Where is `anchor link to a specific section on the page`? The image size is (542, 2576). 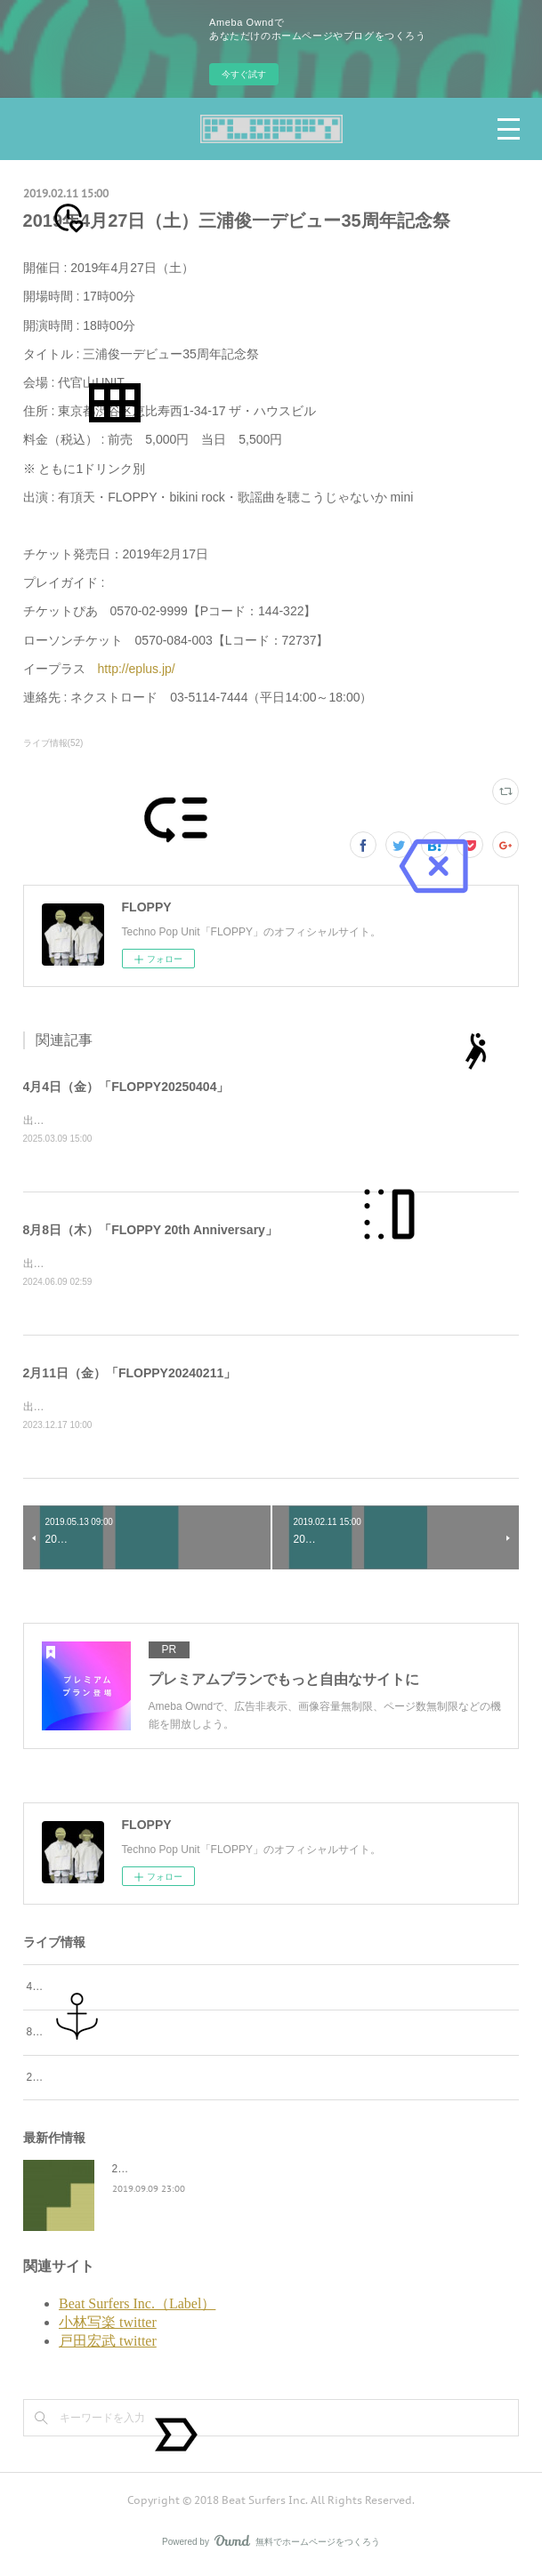 anchor link to a specific section on the page is located at coordinates (77, 2015).